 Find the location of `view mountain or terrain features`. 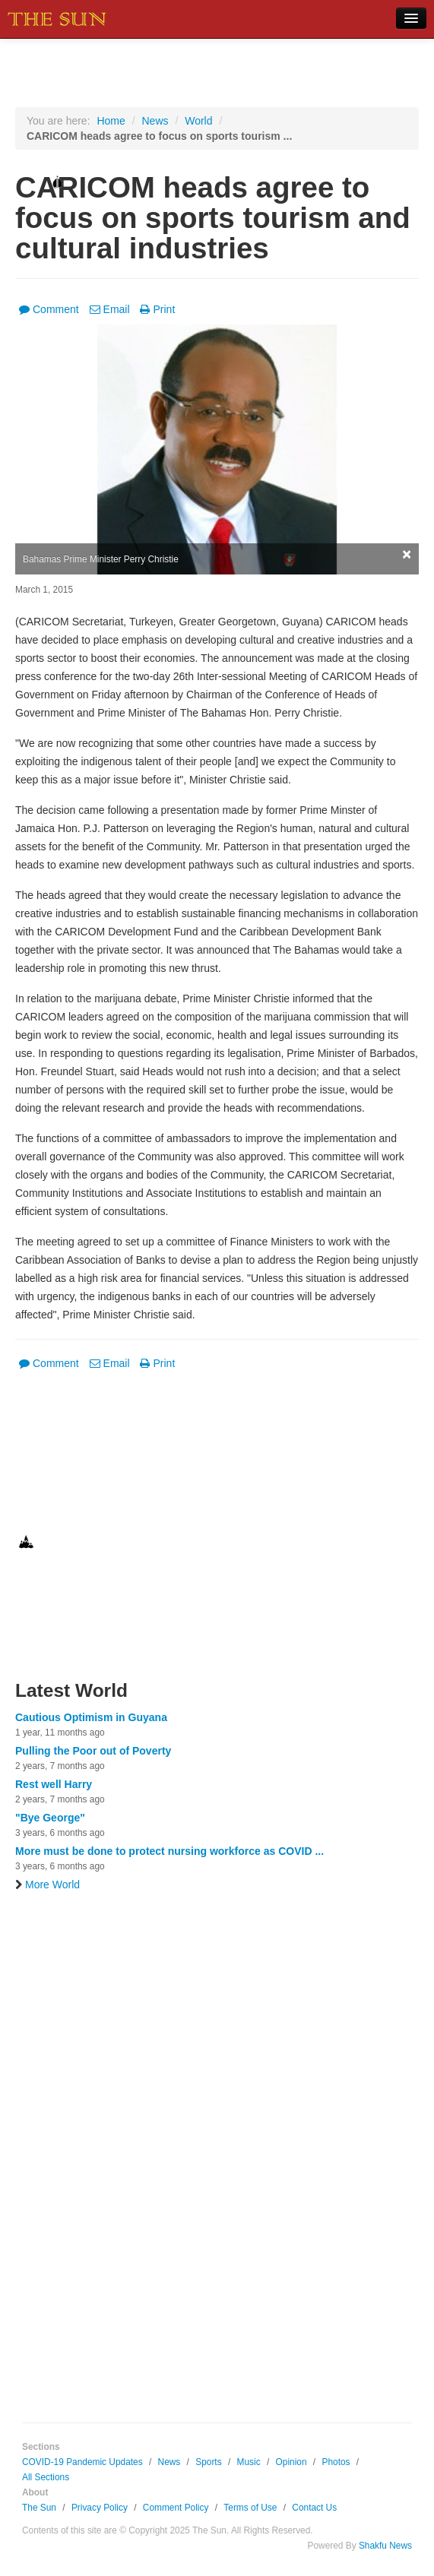

view mountain or terrain features is located at coordinates (26, 1542).